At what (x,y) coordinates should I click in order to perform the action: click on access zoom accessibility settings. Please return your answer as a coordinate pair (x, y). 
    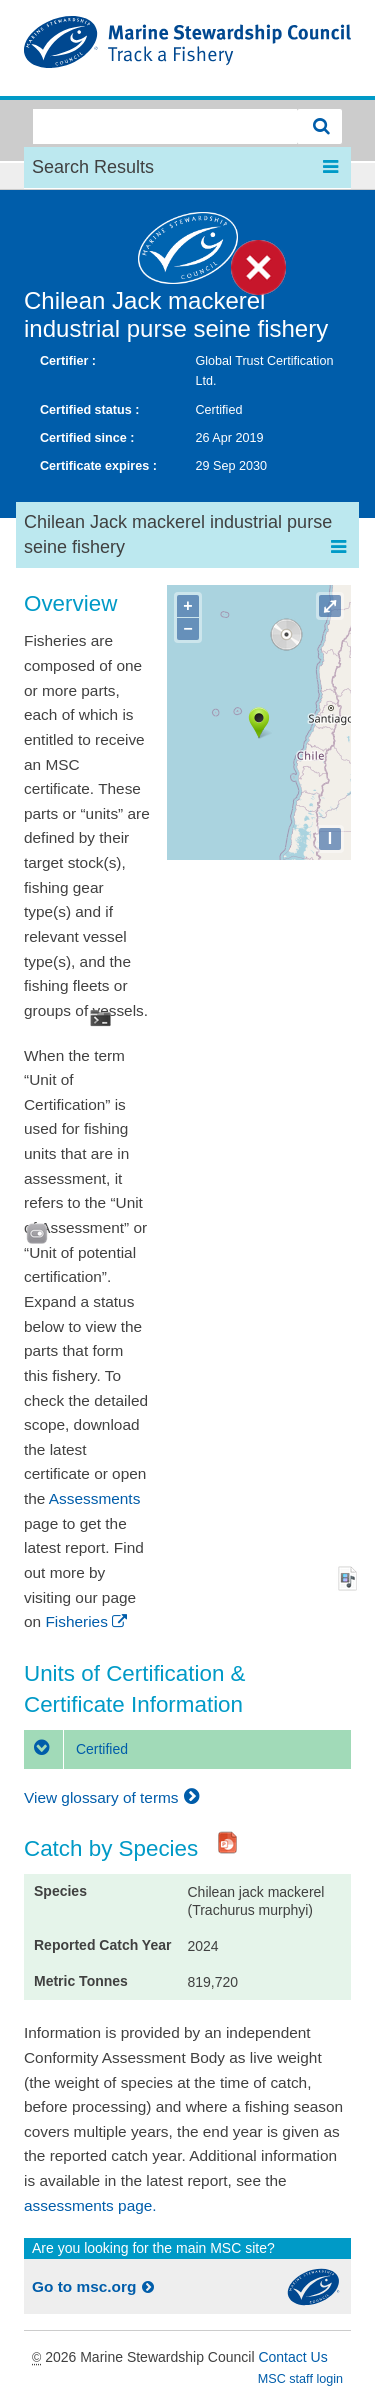
    Looking at the image, I should click on (37, 1234).